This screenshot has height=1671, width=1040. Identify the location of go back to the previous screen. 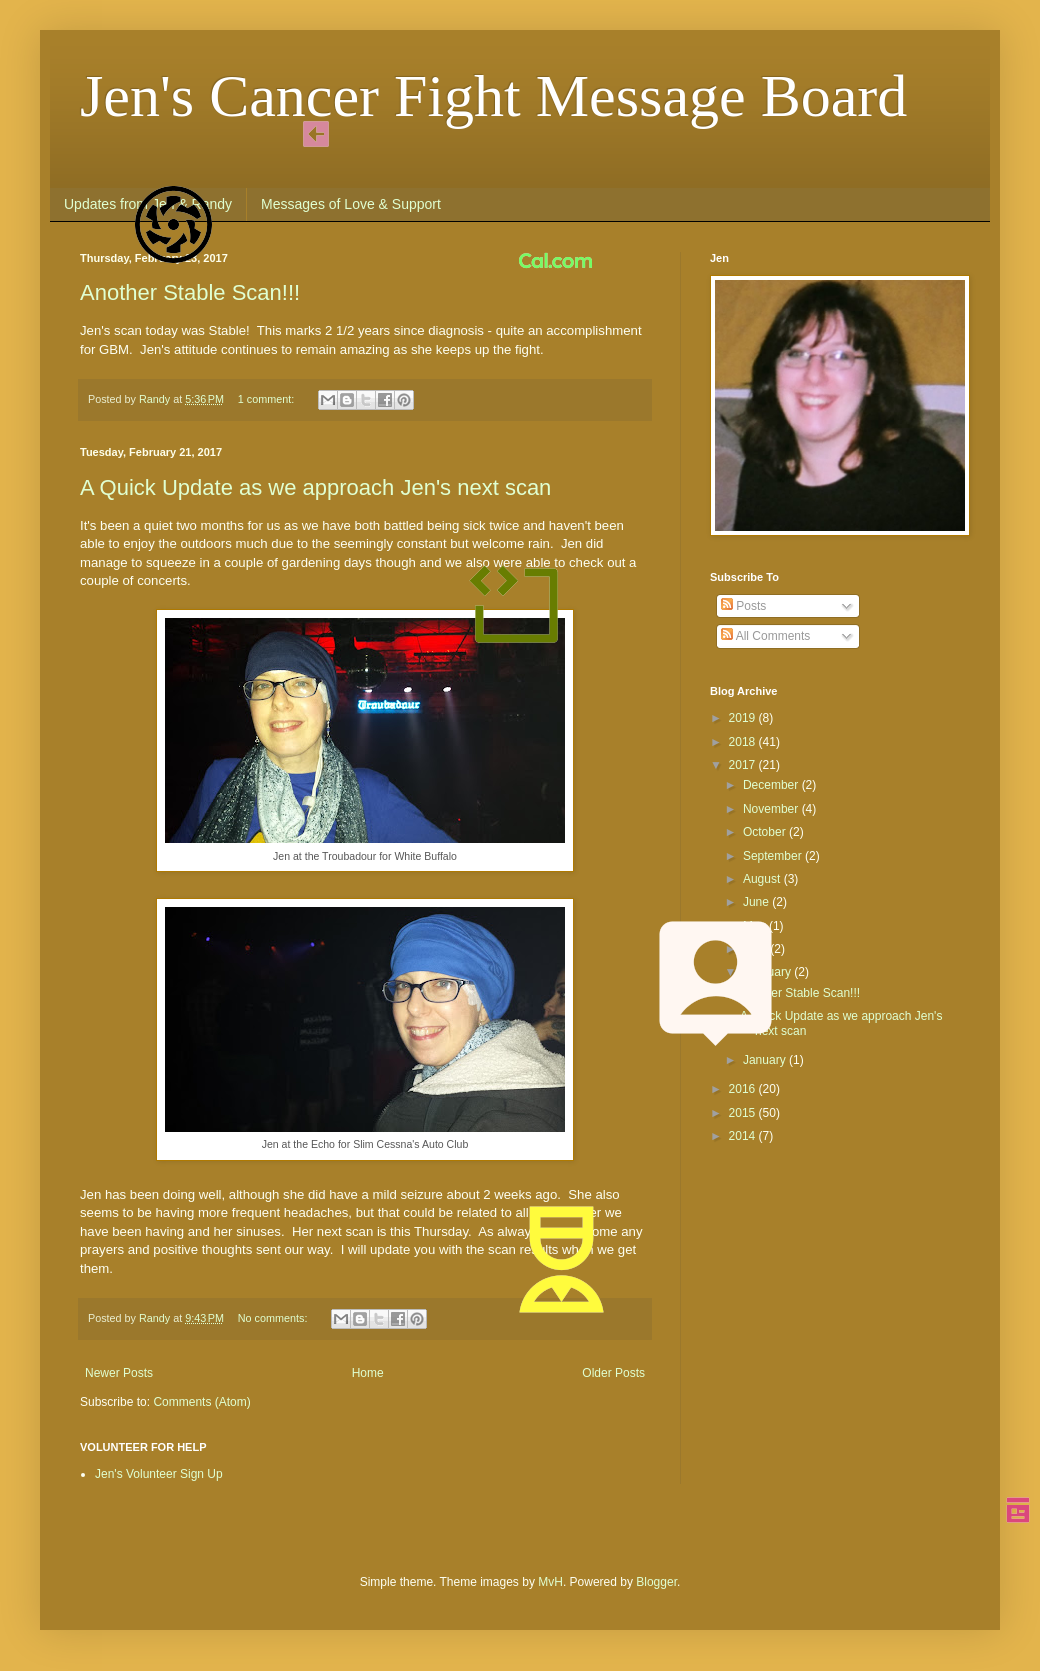
(316, 134).